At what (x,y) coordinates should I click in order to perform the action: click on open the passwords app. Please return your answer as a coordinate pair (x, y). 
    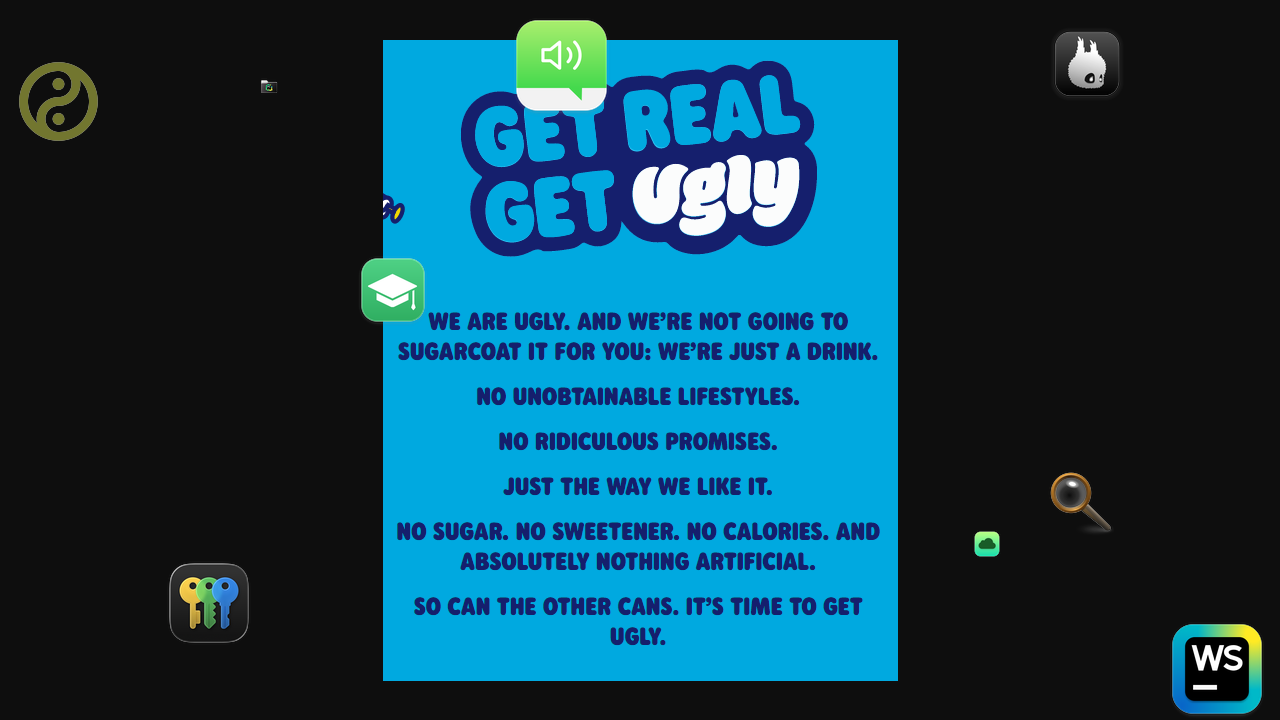
    Looking at the image, I should click on (209, 603).